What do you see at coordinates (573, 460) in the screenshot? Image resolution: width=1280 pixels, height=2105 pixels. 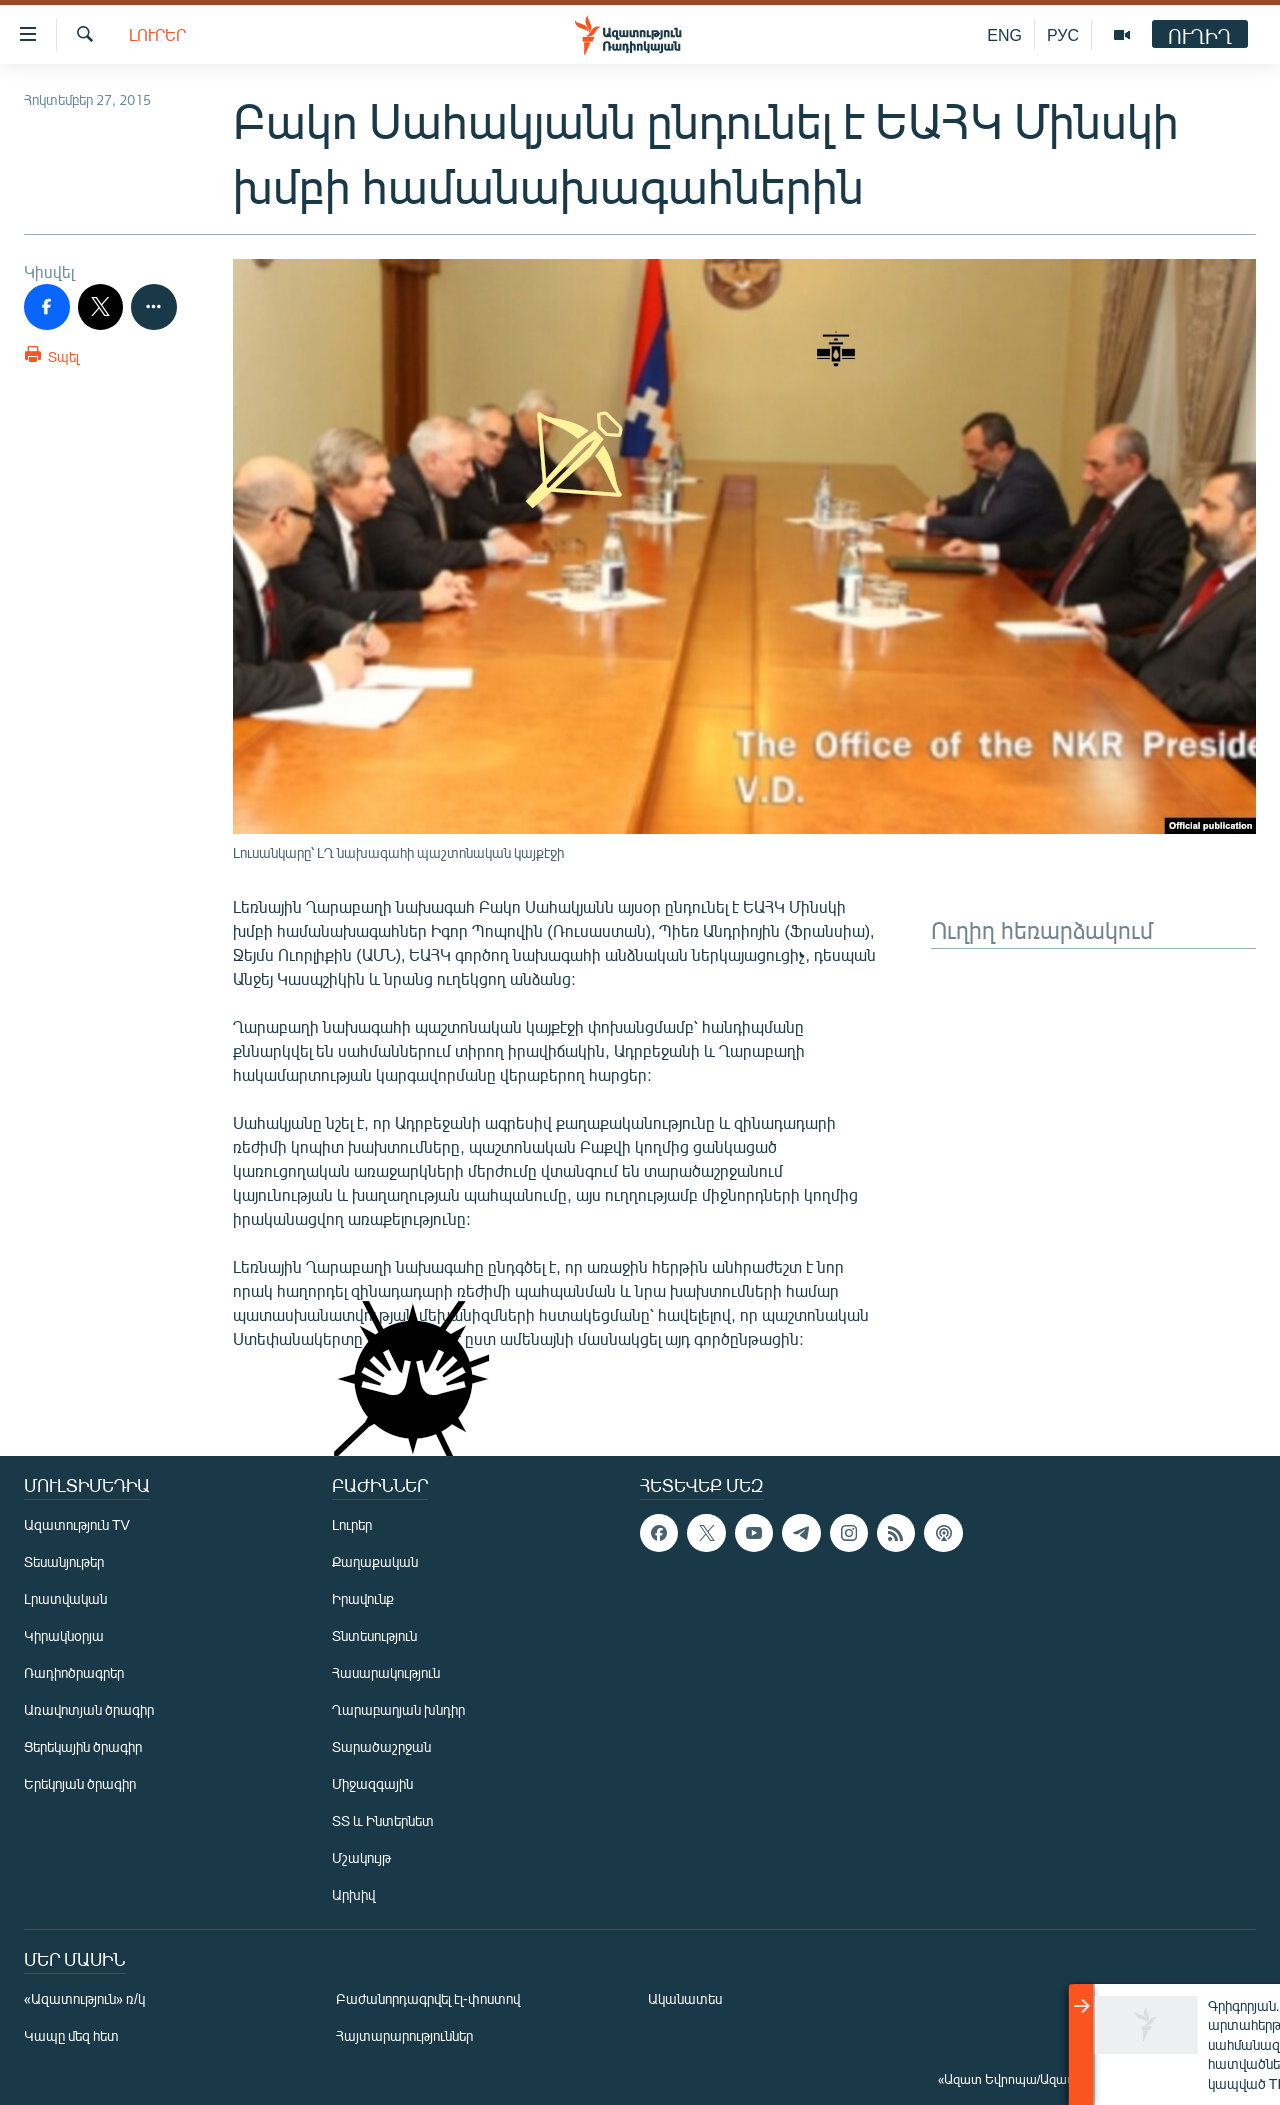 I see `select crossbow weapon in game inventory` at bounding box center [573, 460].